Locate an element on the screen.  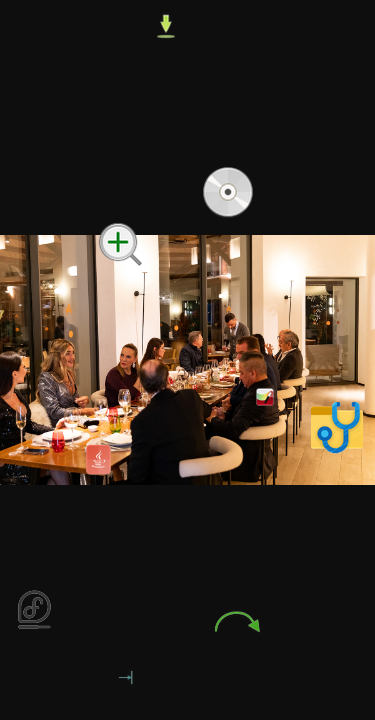
access system recovery tools and files is located at coordinates (337, 428).